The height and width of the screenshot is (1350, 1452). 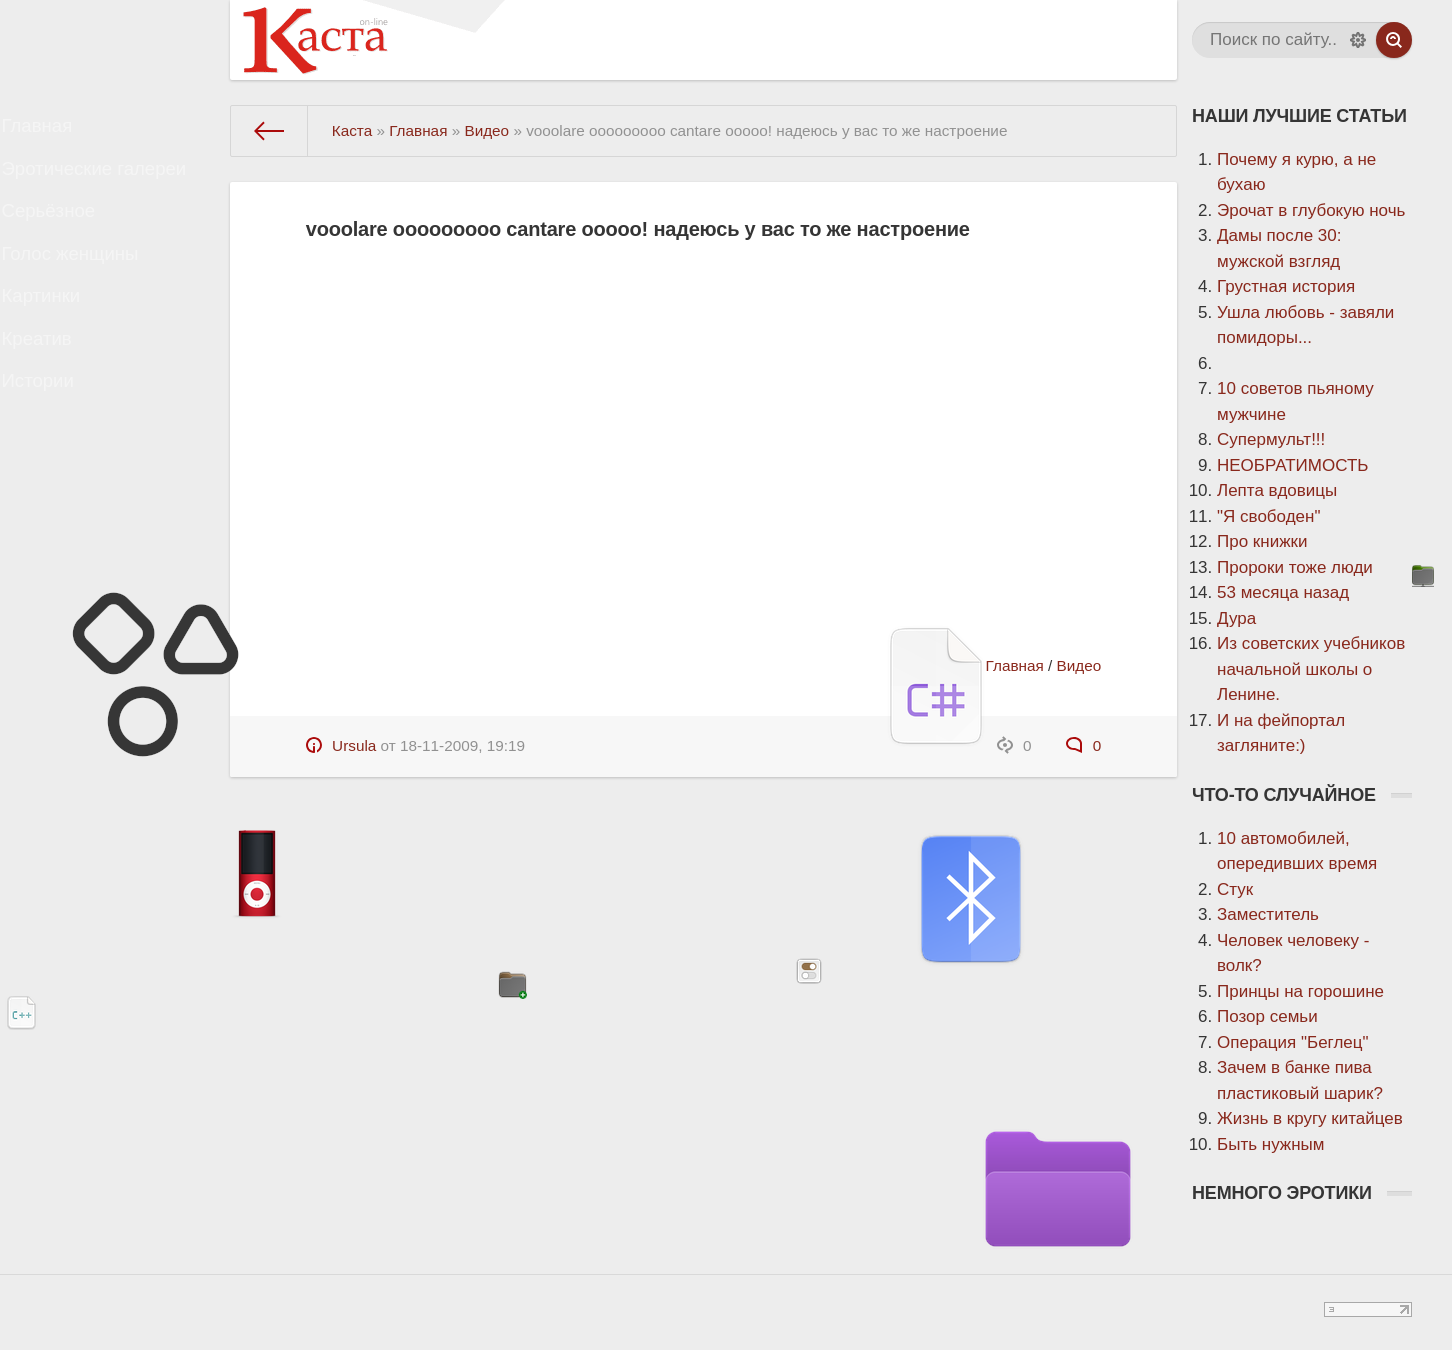 I want to click on access bluetooth settings, so click(x=971, y=899).